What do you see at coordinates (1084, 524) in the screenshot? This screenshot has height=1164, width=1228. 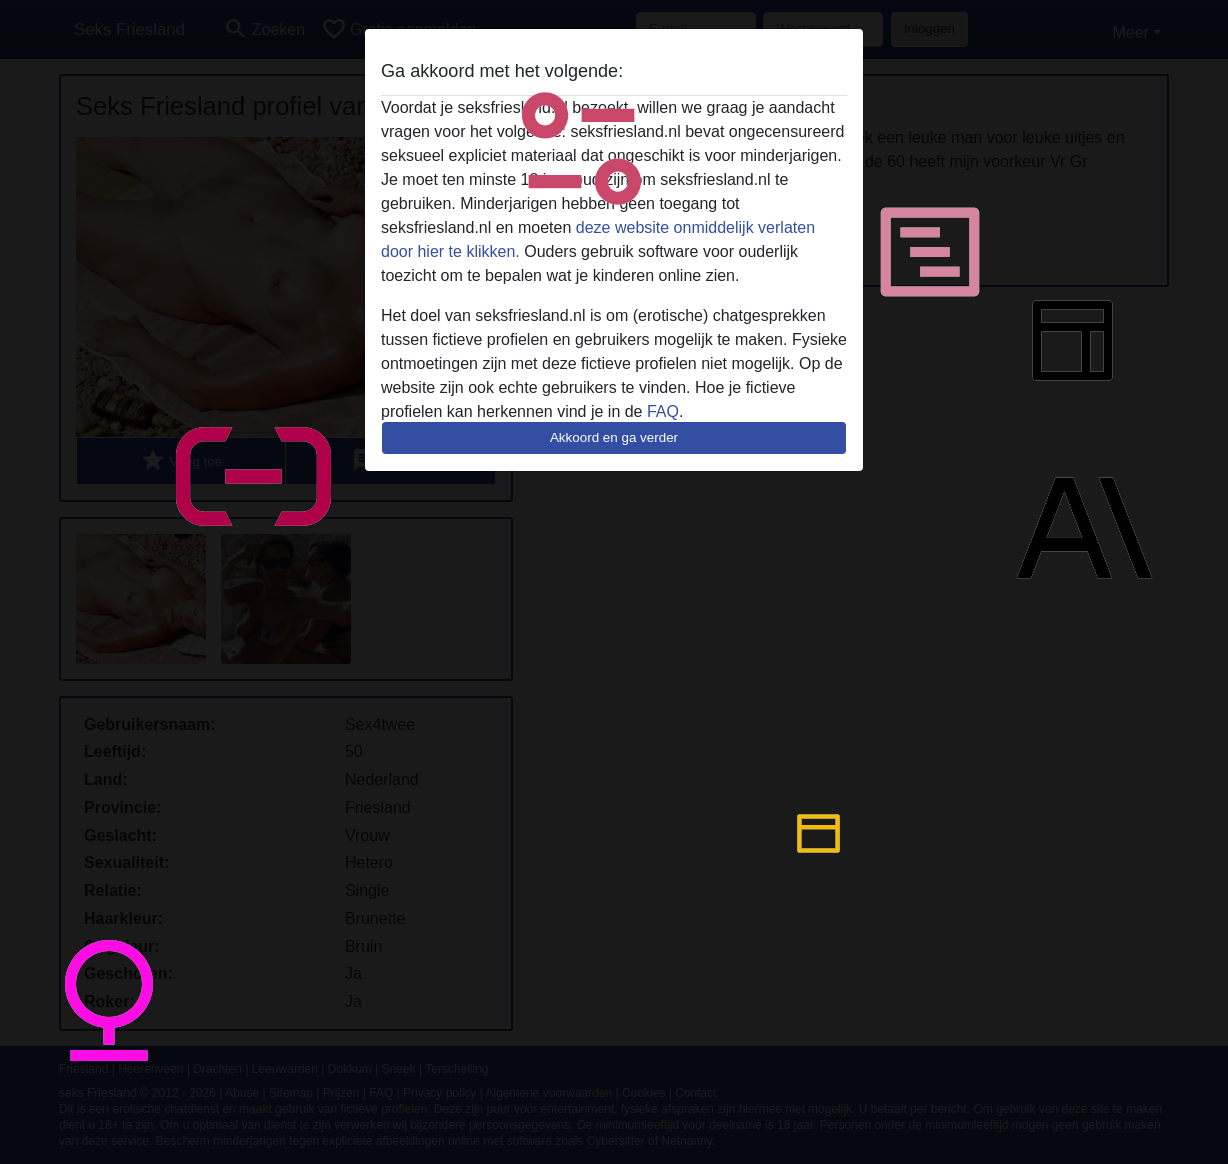 I see `anthropic company logo` at bounding box center [1084, 524].